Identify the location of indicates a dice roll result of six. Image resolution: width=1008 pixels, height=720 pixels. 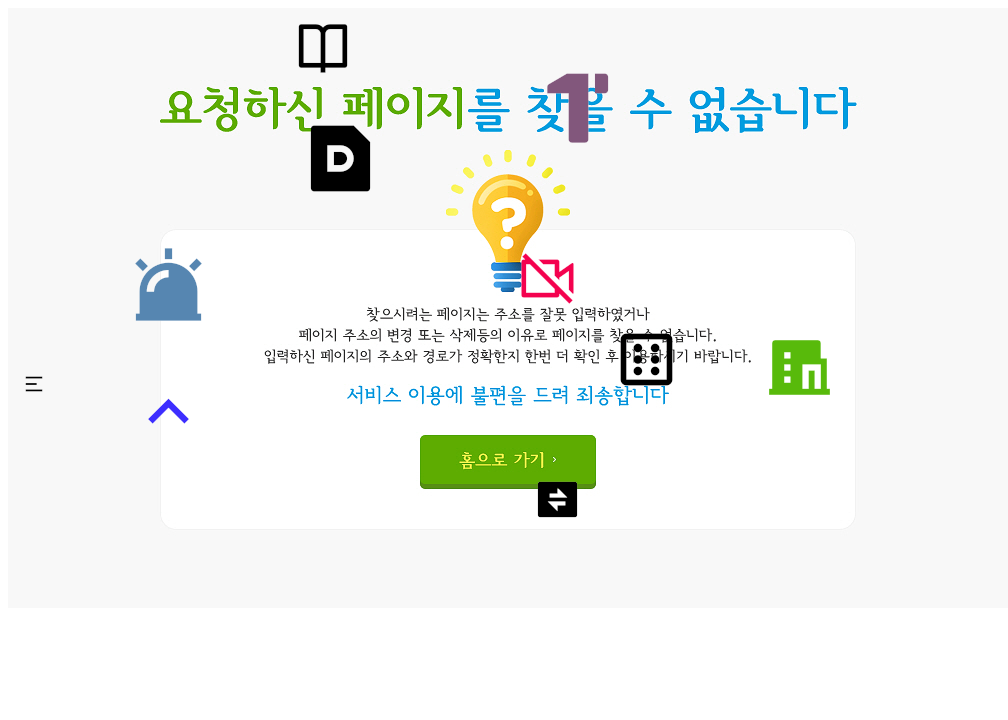
(646, 359).